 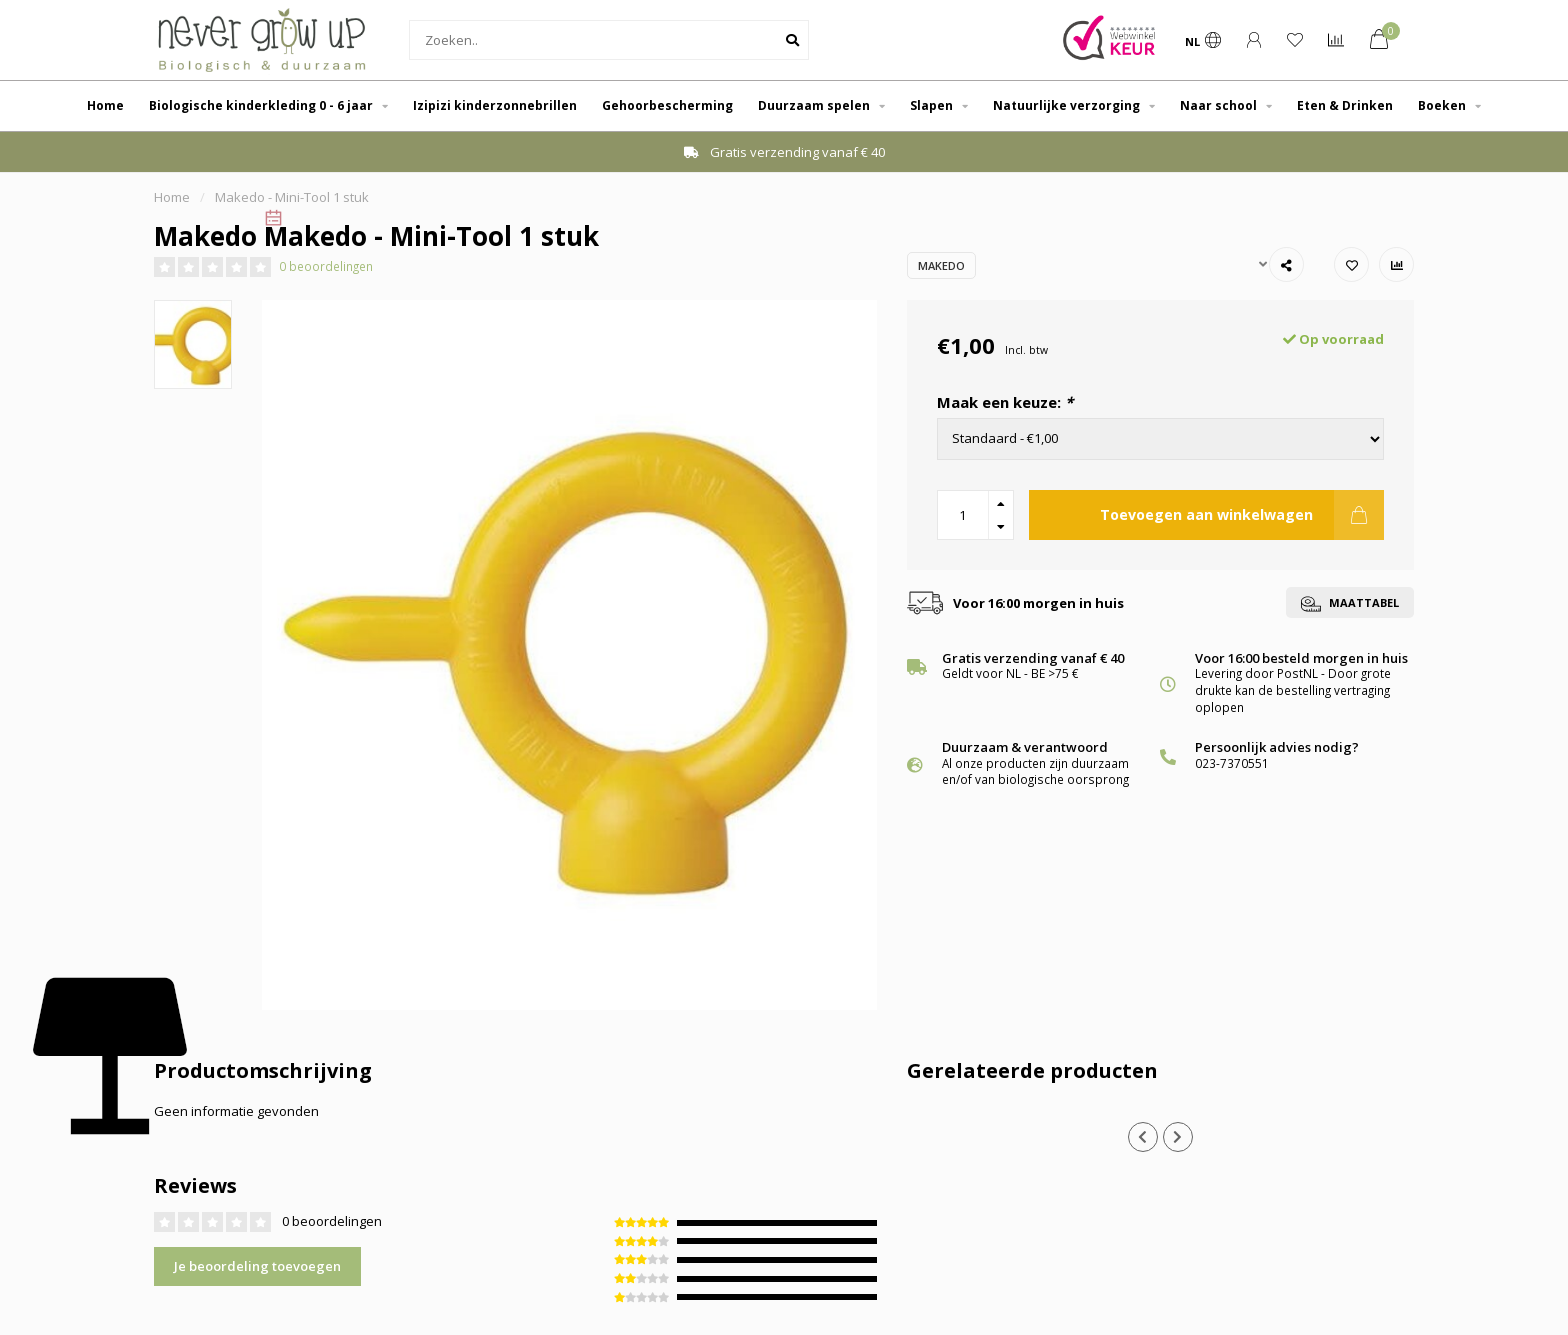 What do you see at coordinates (110, 1056) in the screenshot?
I see `open keynote presentation app` at bounding box center [110, 1056].